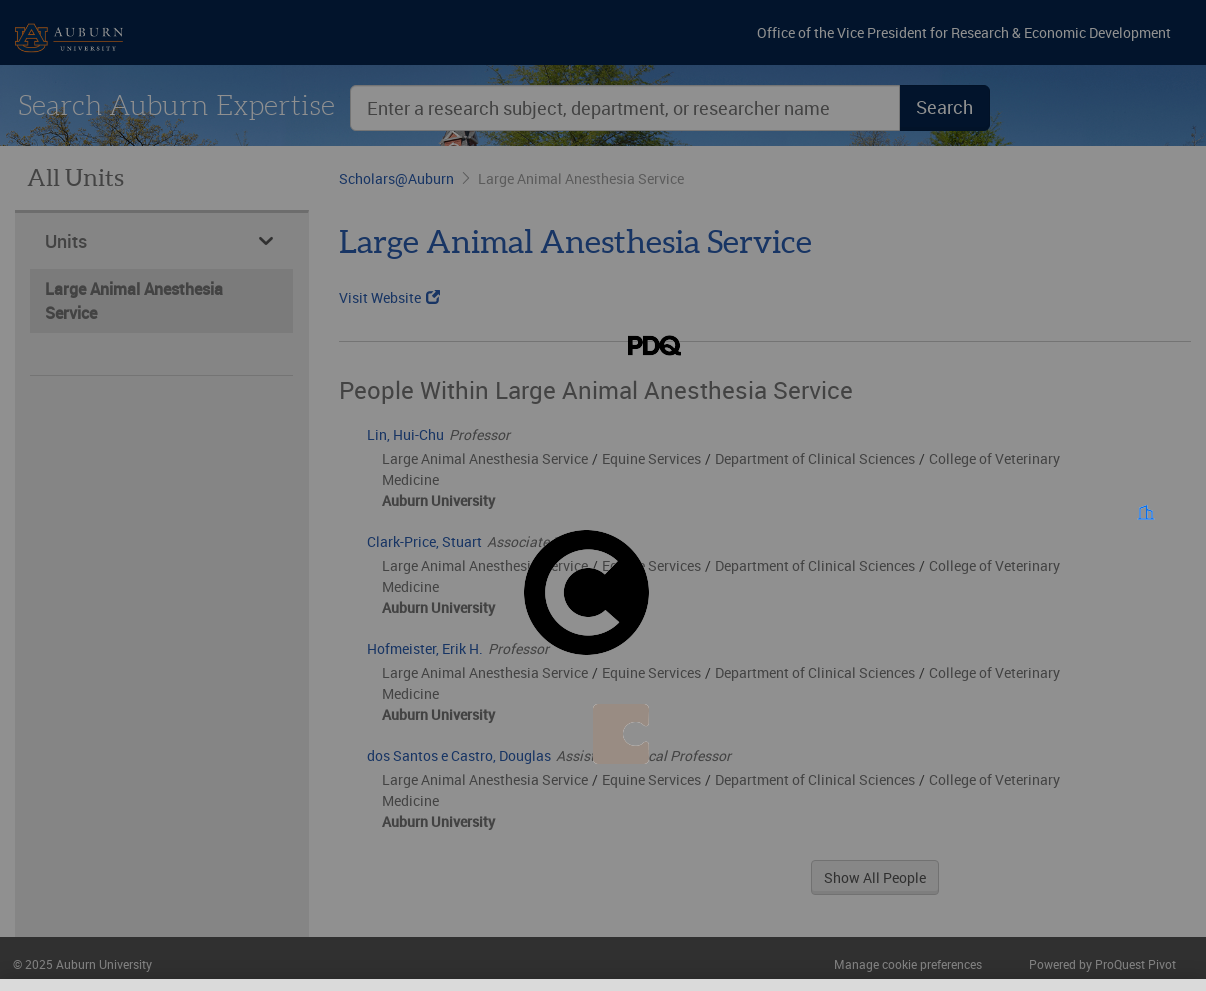 Image resolution: width=1206 pixels, height=991 pixels. What do you see at coordinates (1146, 513) in the screenshot?
I see `view company or business profile` at bounding box center [1146, 513].